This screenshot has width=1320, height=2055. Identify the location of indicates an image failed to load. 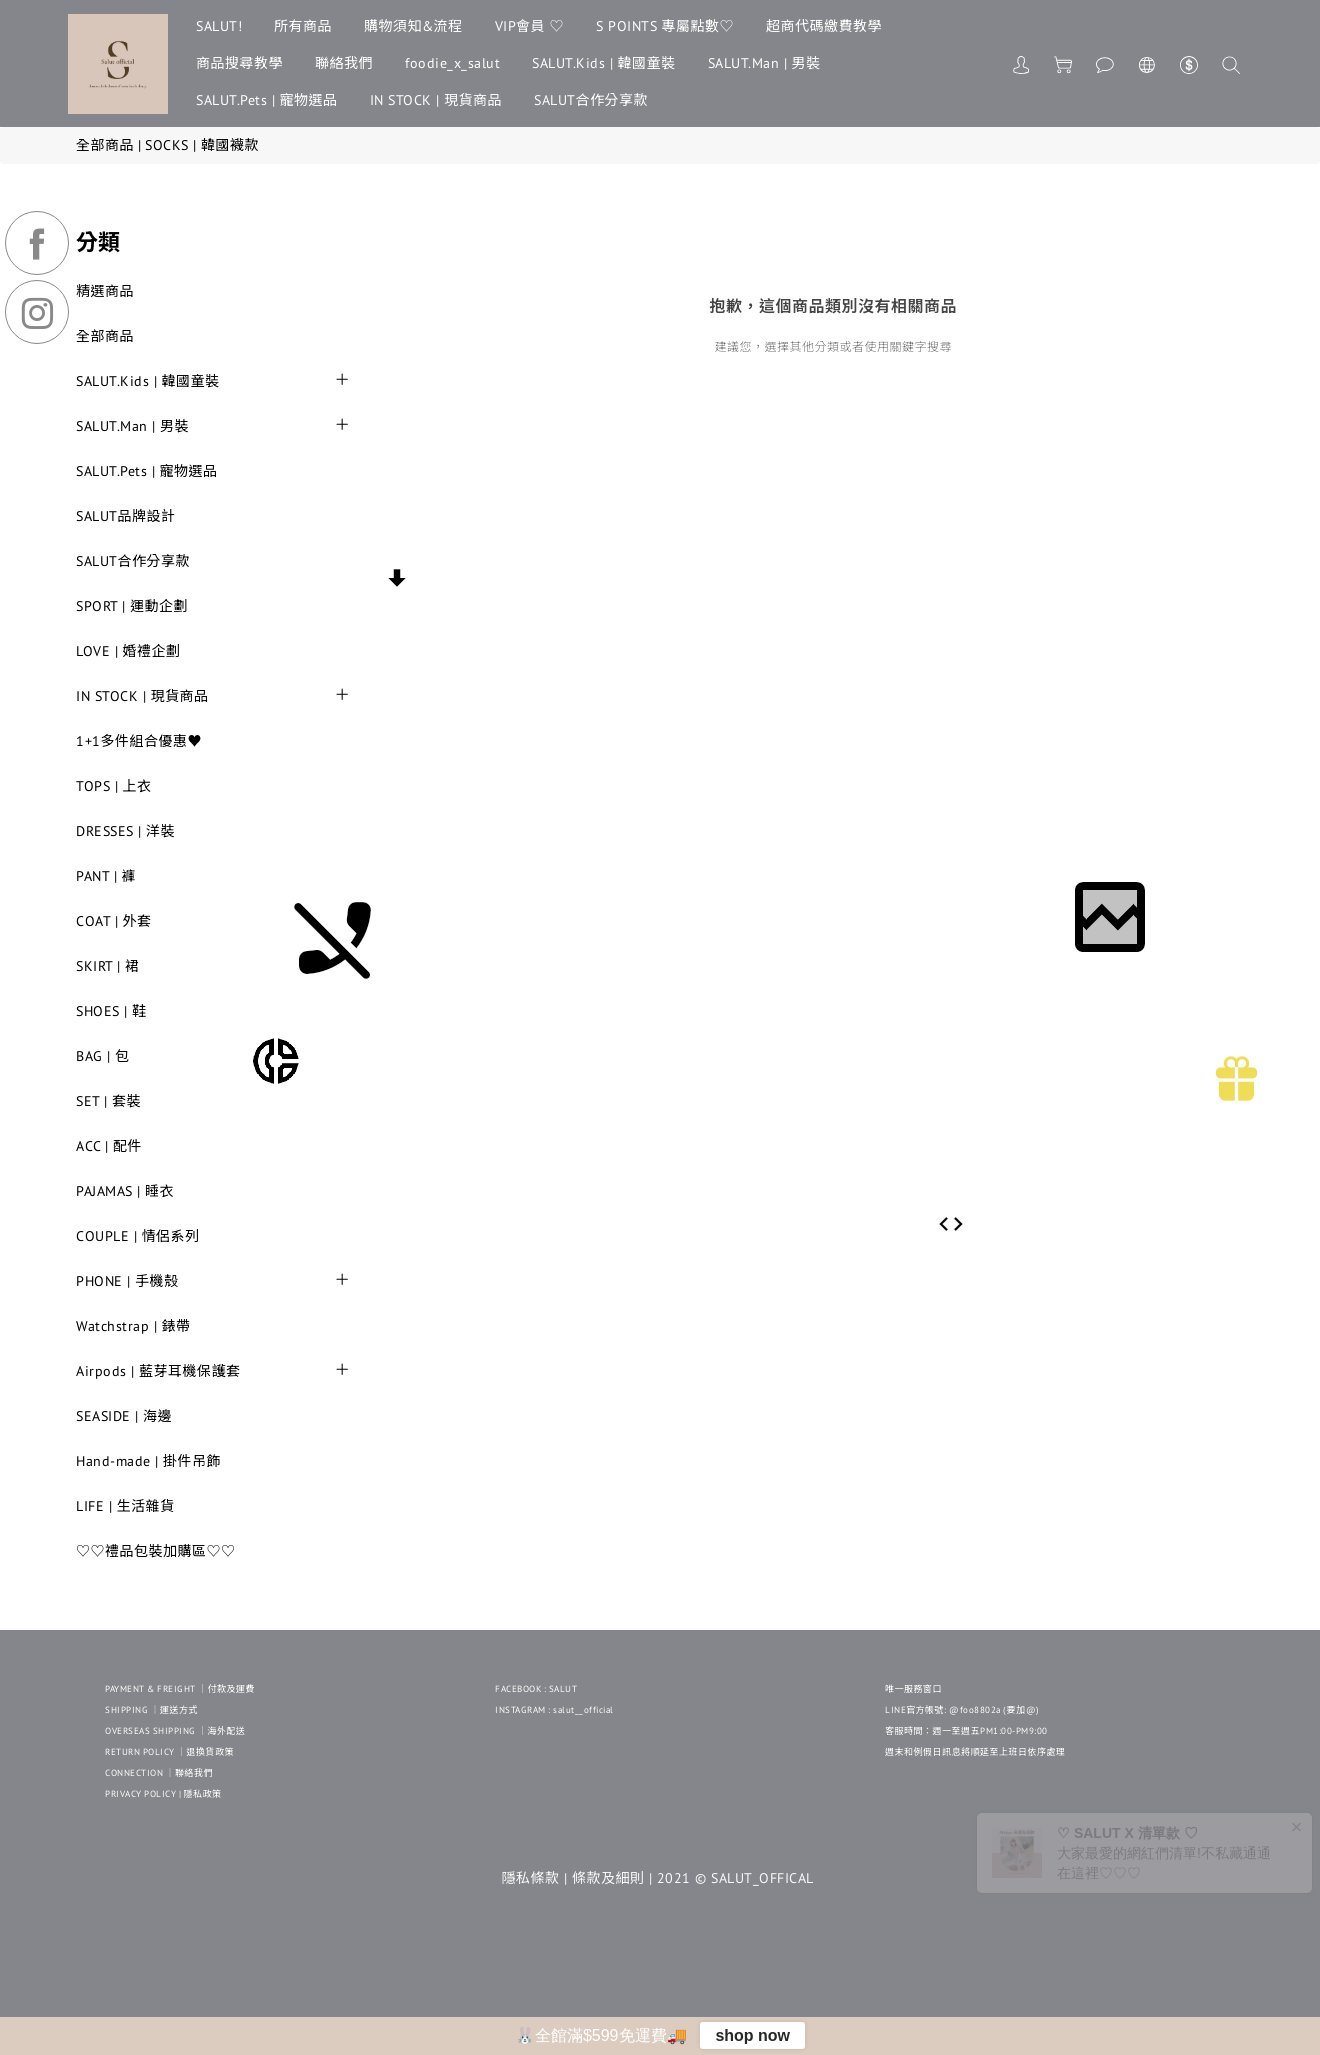
(1110, 917).